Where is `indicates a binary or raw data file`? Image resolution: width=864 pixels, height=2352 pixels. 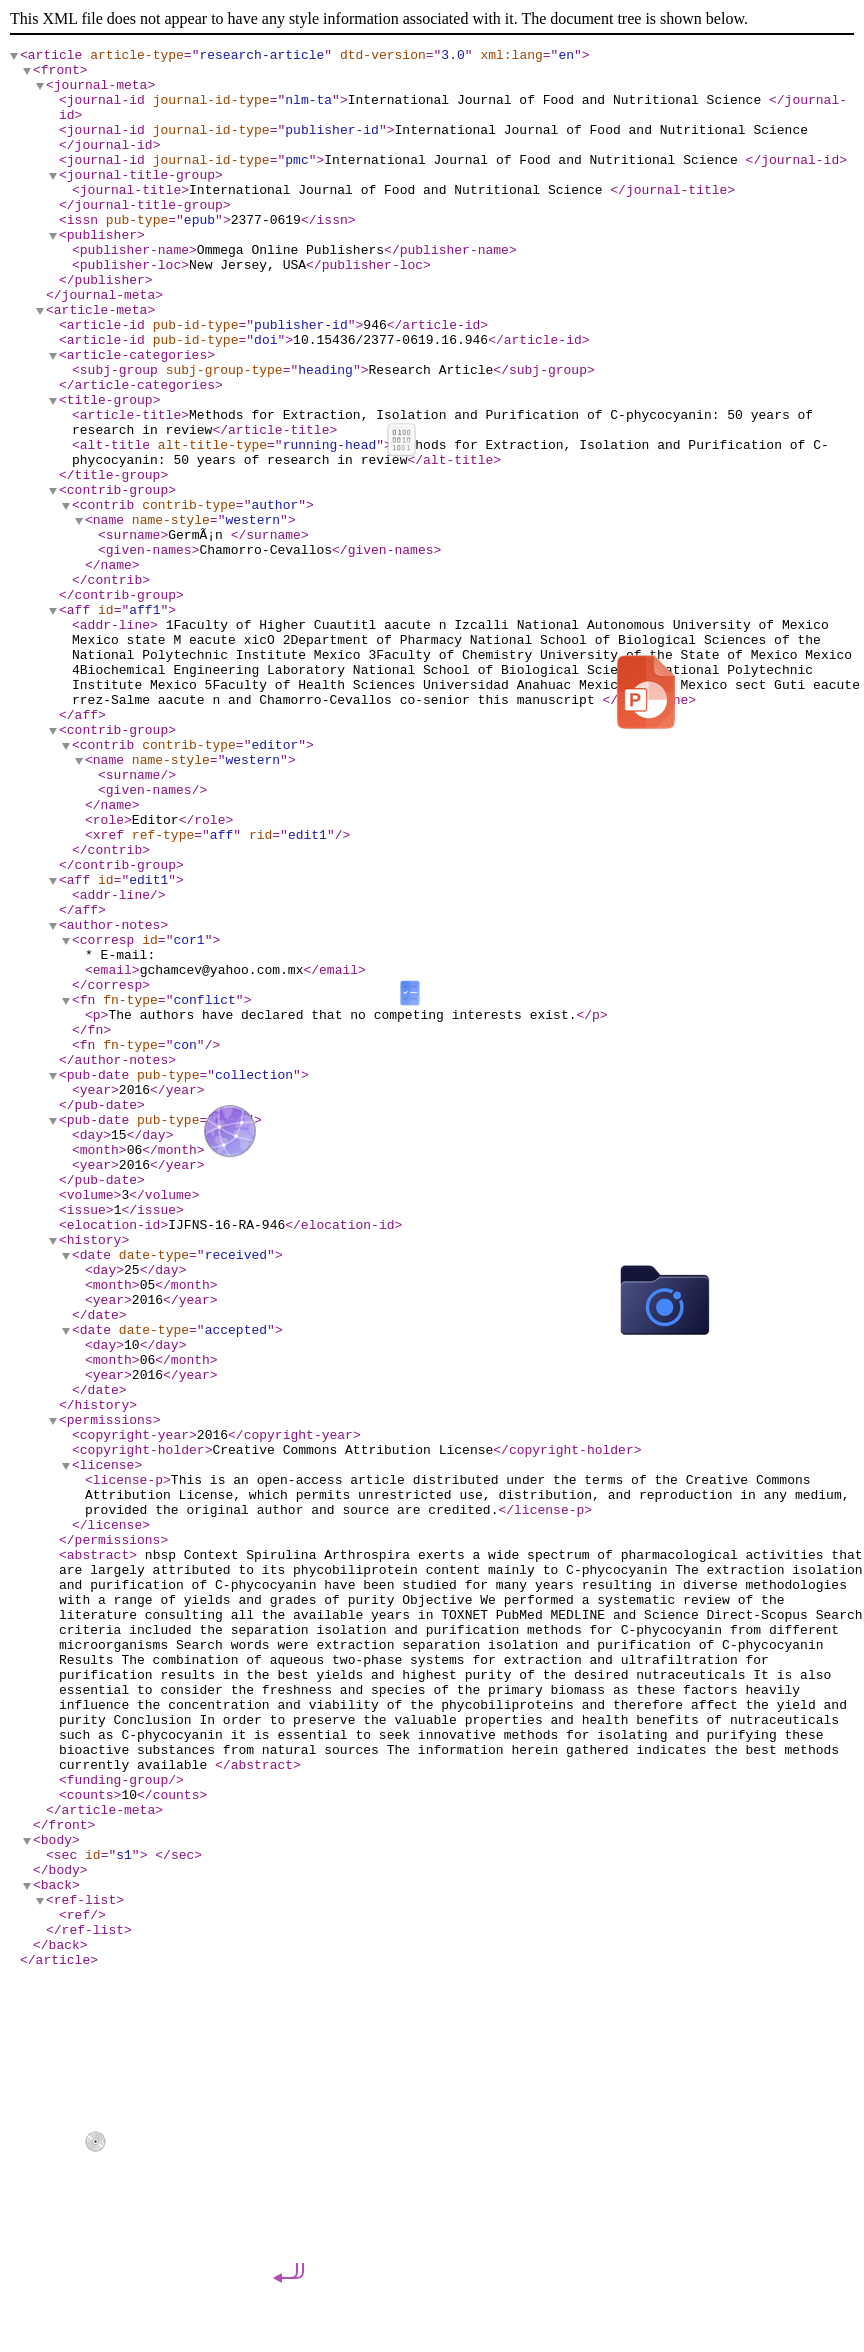
indicates a binary or raw data file is located at coordinates (401, 439).